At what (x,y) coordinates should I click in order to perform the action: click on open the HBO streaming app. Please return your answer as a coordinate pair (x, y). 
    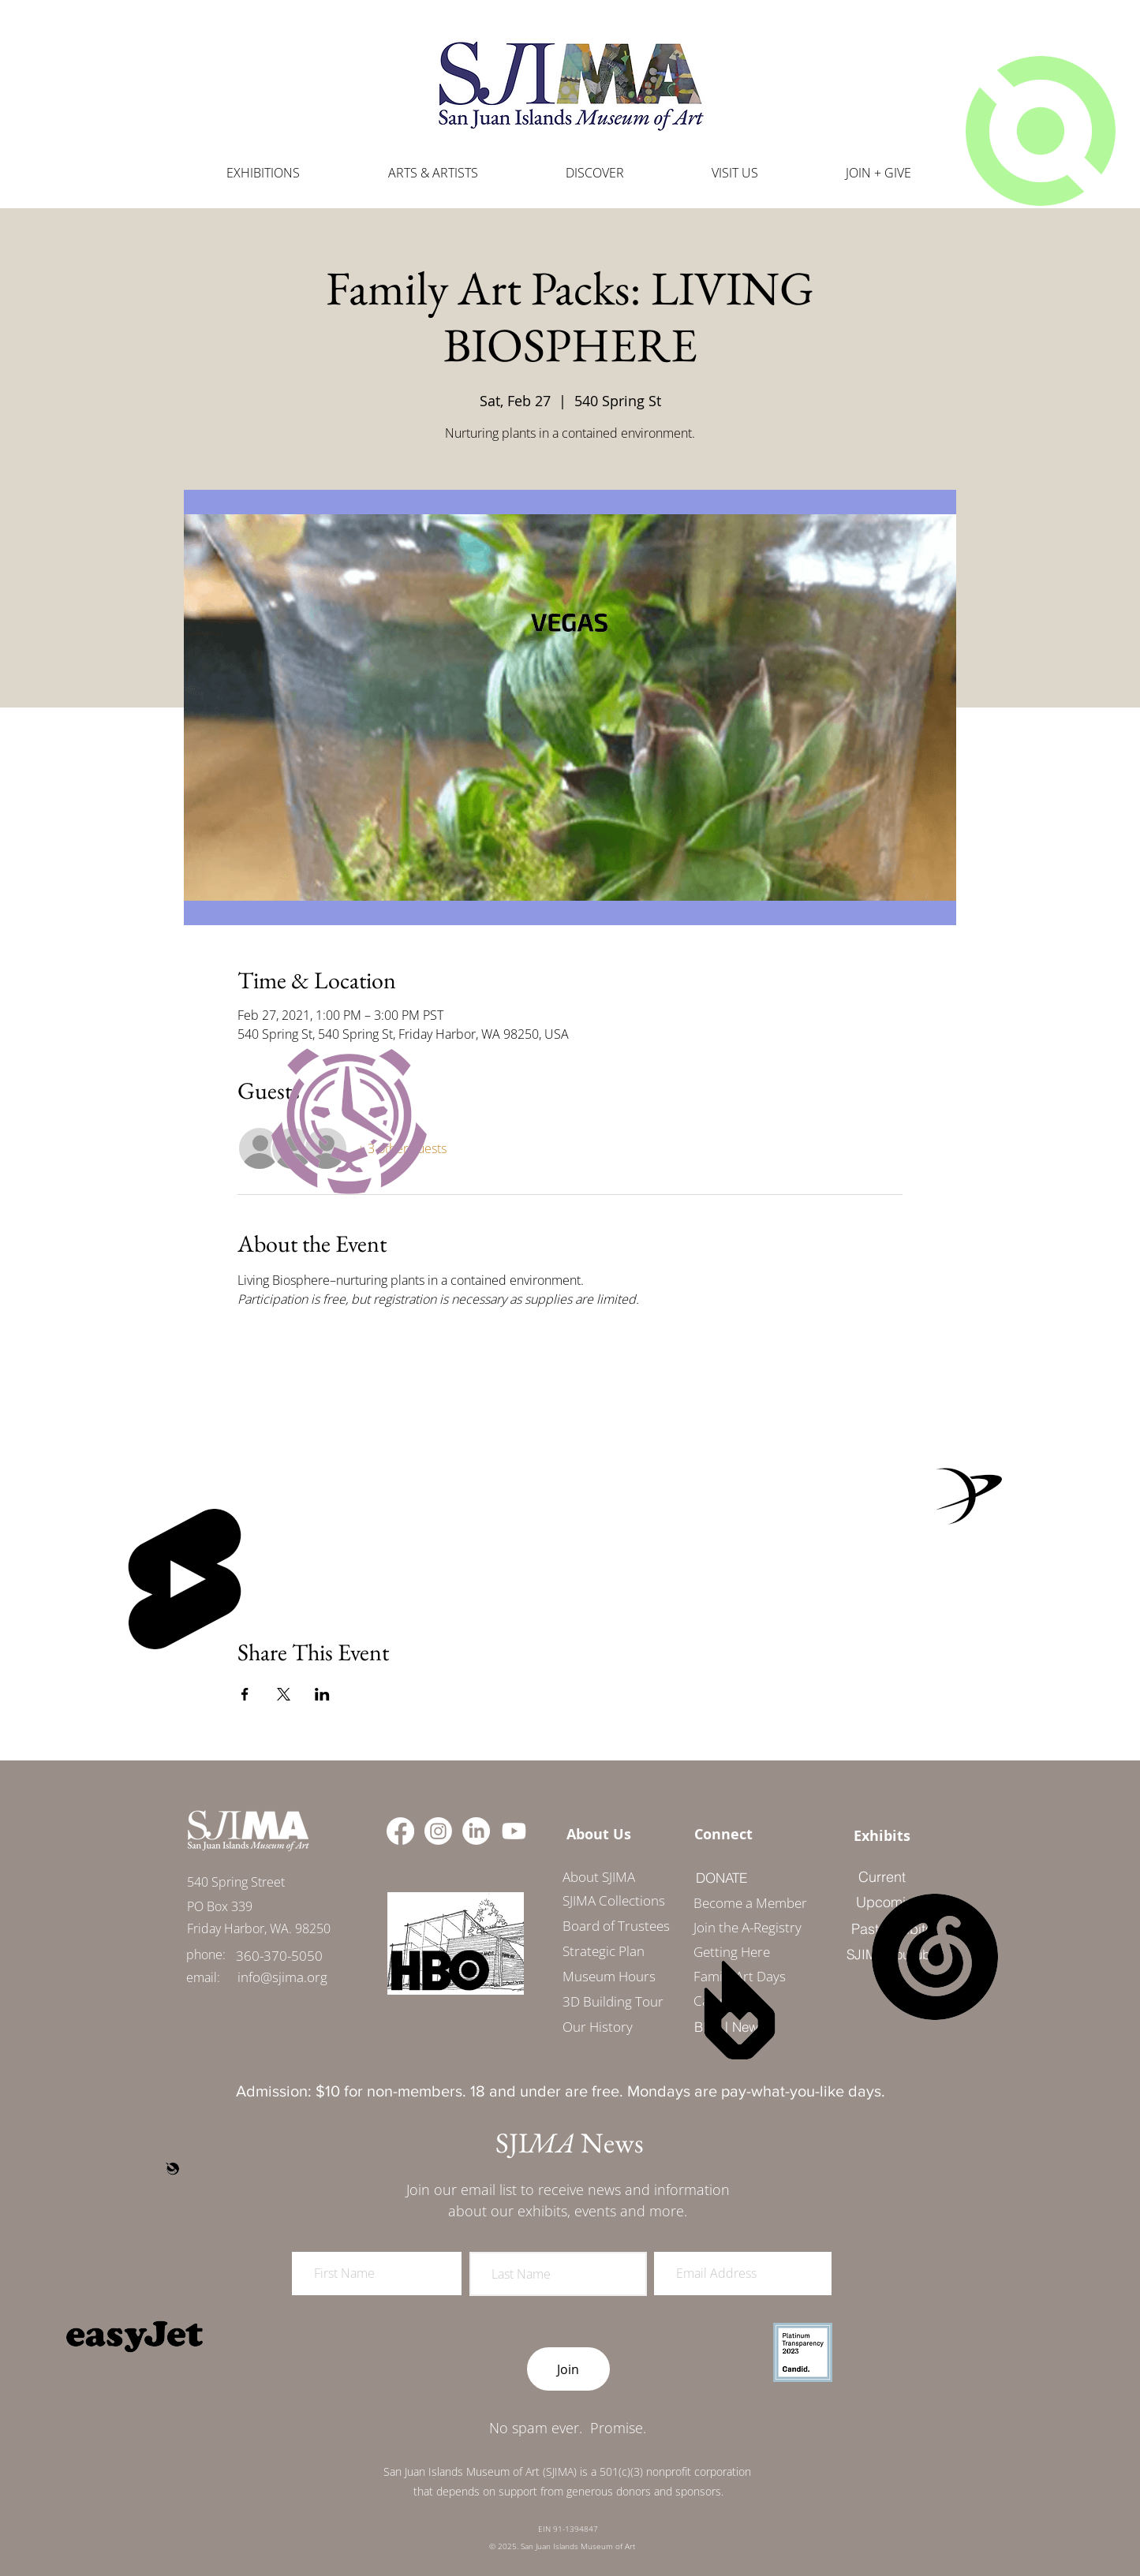
    Looking at the image, I should click on (440, 1970).